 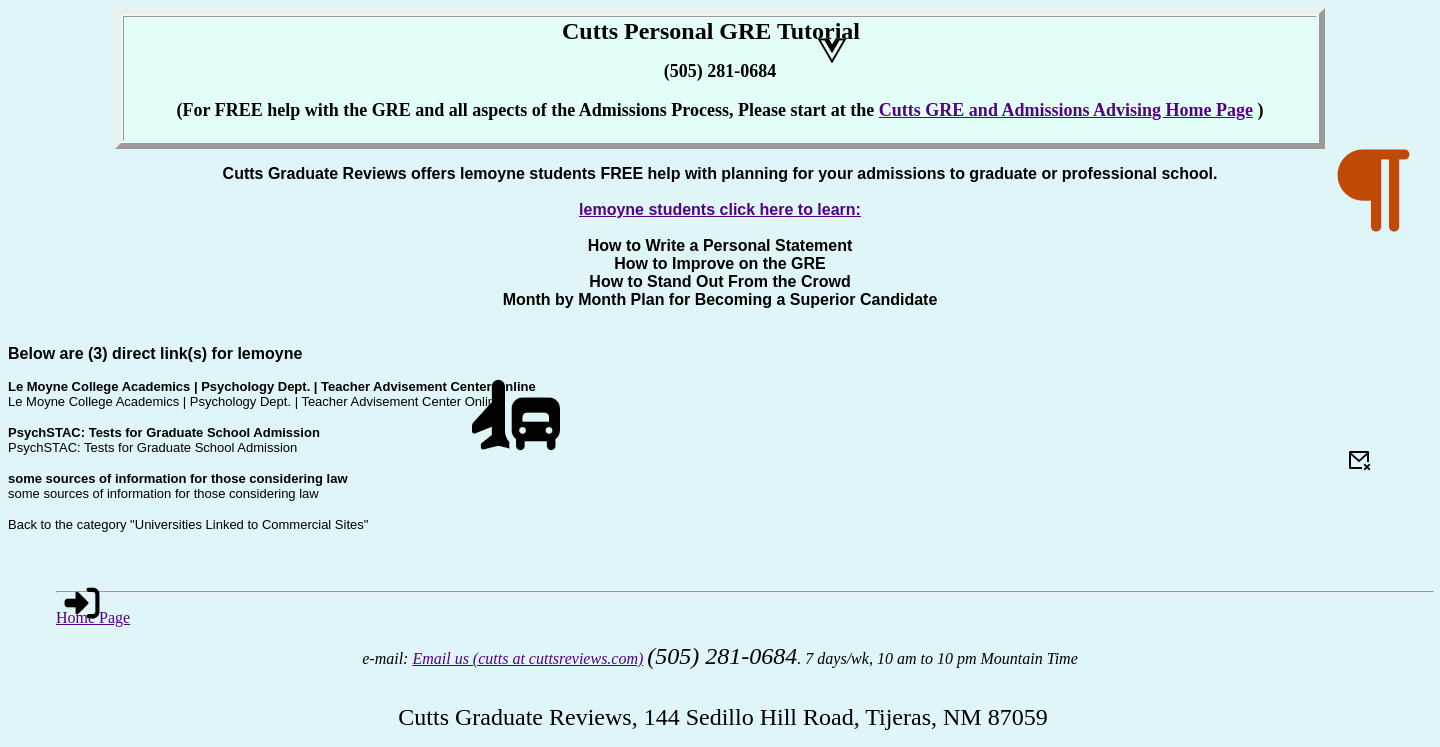 What do you see at coordinates (832, 51) in the screenshot?
I see `Vue.js framework logo` at bounding box center [832, 51].